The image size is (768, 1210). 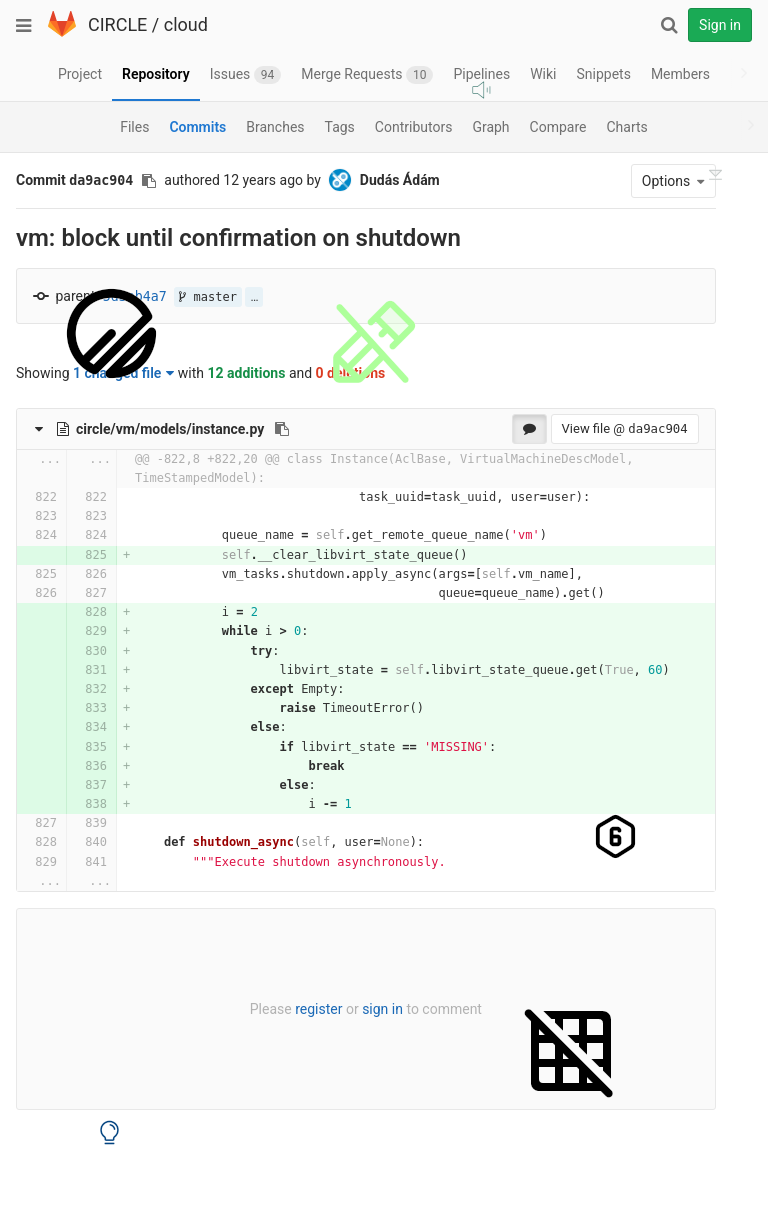 What do you see at coordinates (481, 90) in the screenshot?
I see `increase or adjust volume` at bounding box center [481, 90].